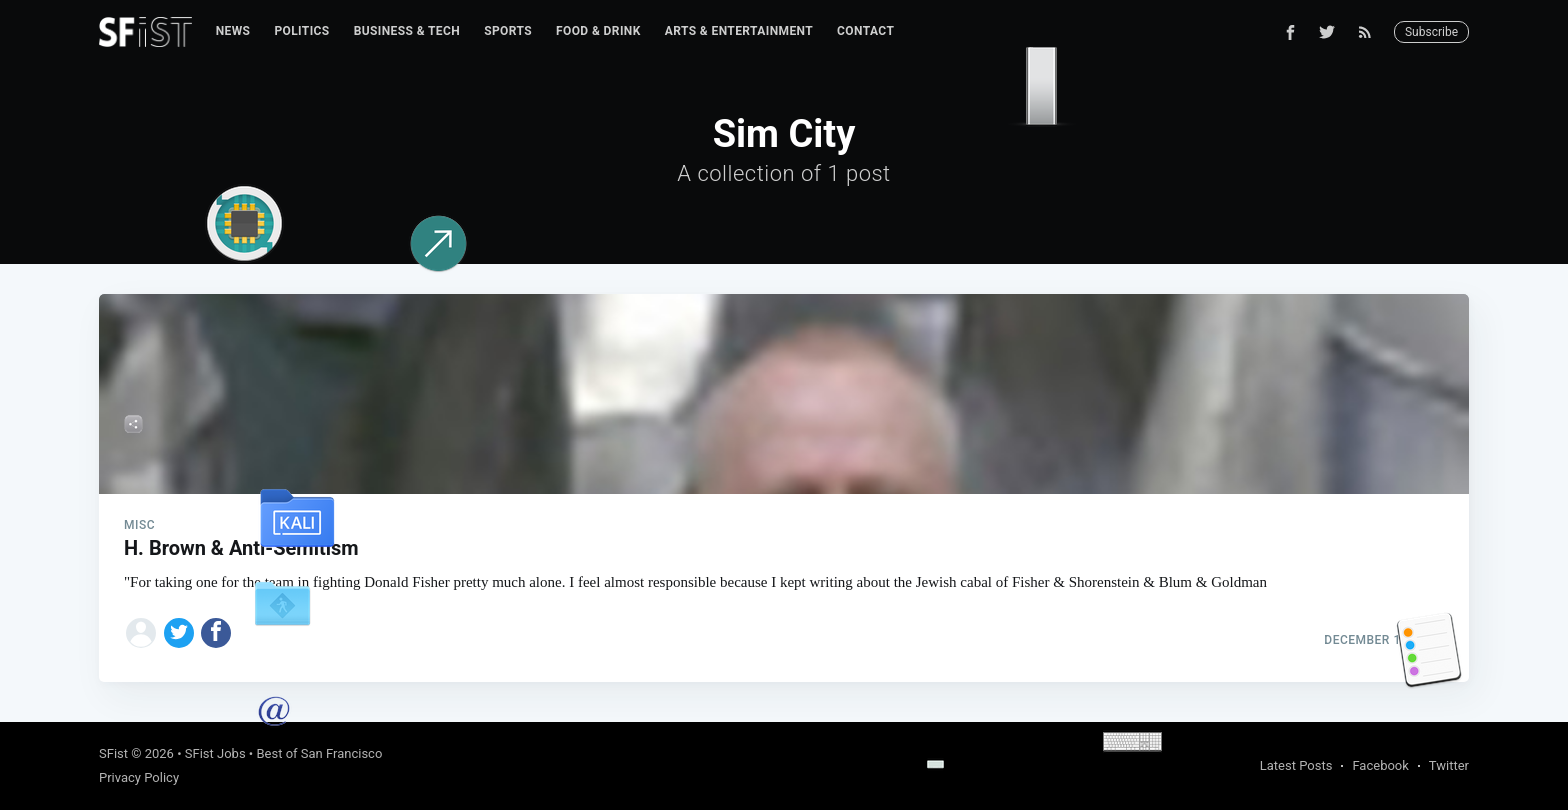  What do you see at coordinates (274, 711) in the screenshot?
I see `open an internet location or web shortcut` at bounding box center [274, 711].